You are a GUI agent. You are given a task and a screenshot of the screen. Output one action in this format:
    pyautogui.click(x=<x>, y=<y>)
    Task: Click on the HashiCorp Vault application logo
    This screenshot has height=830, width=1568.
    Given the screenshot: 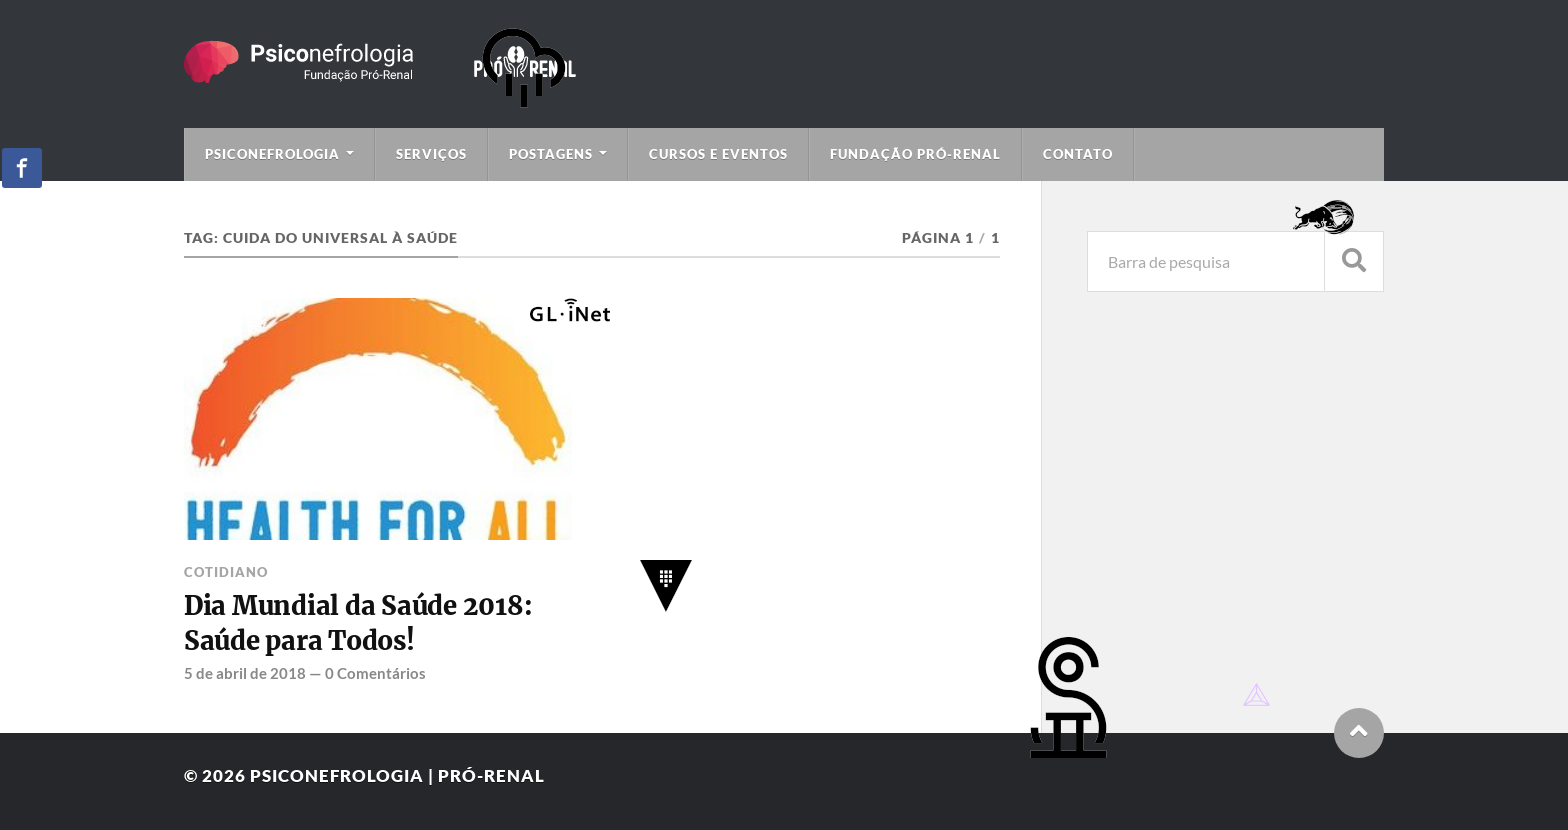 What is the action you would take?
    pyautogui.click(x=666, y=586)
    